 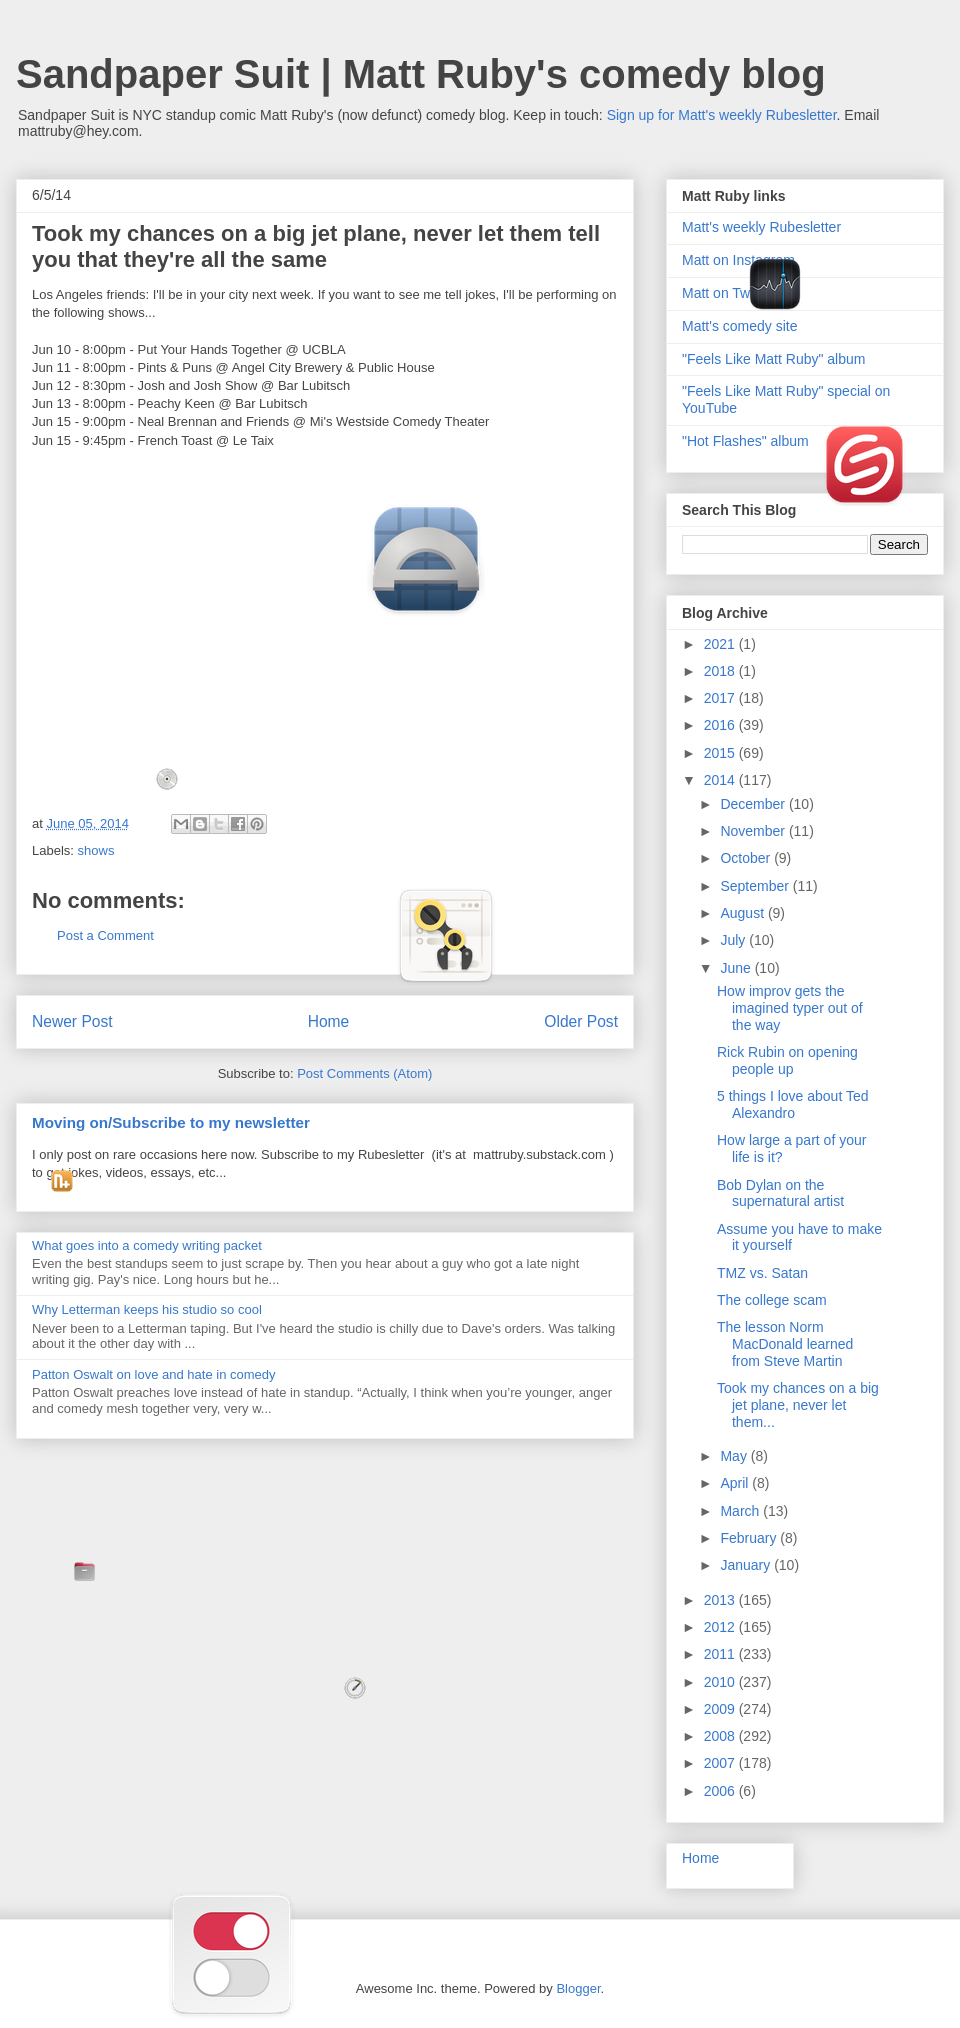 What do you see at coordinates (446, 936) in the screenshot?
I see `open the builder app for development projects` at bounding box center [446, 936].